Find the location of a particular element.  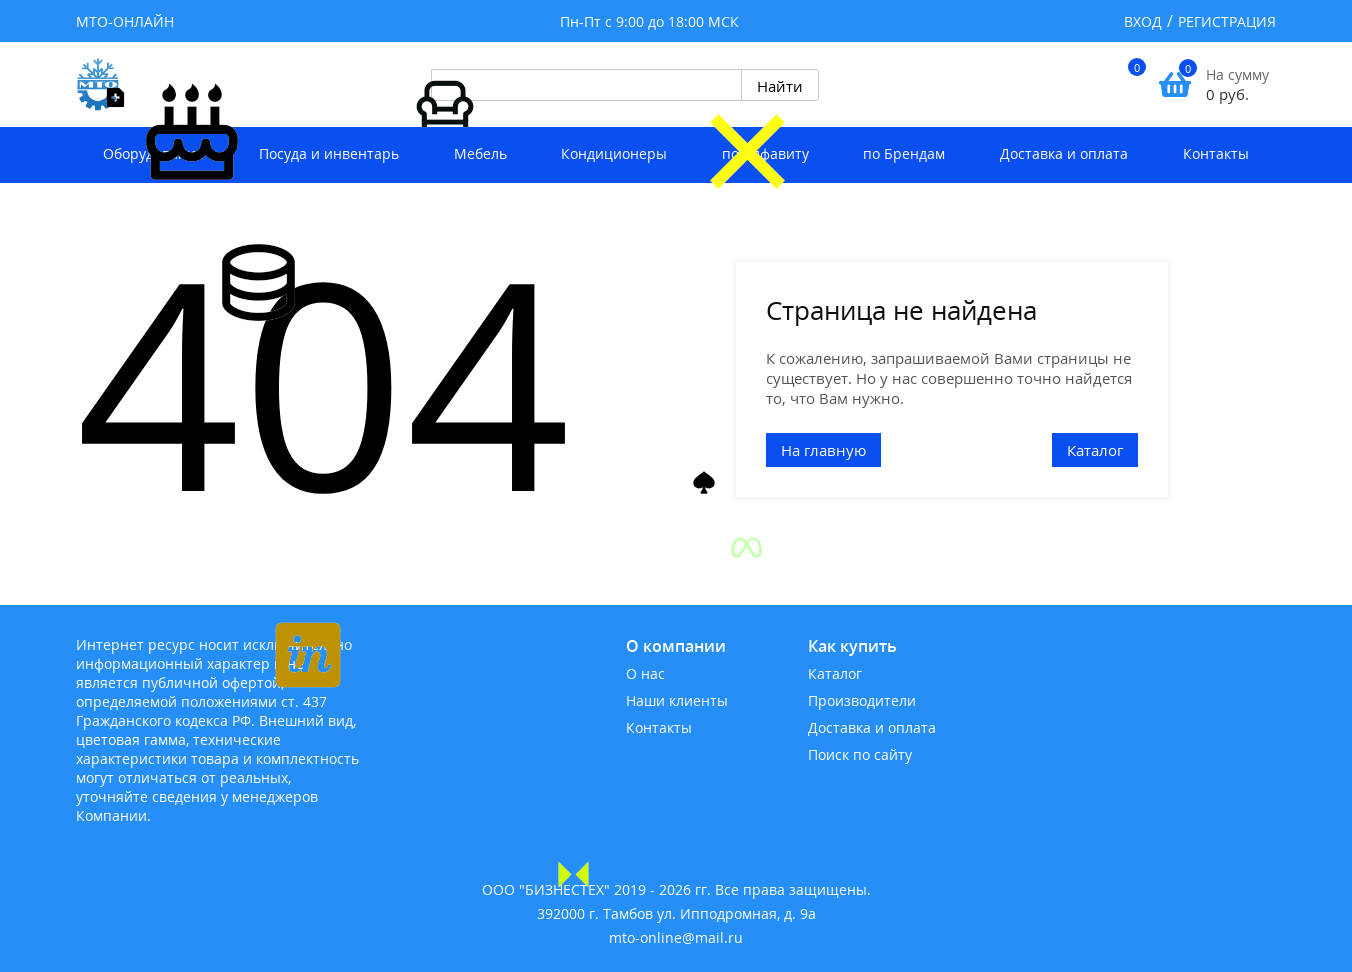

meta company logo is located at coordinates (746, 547).